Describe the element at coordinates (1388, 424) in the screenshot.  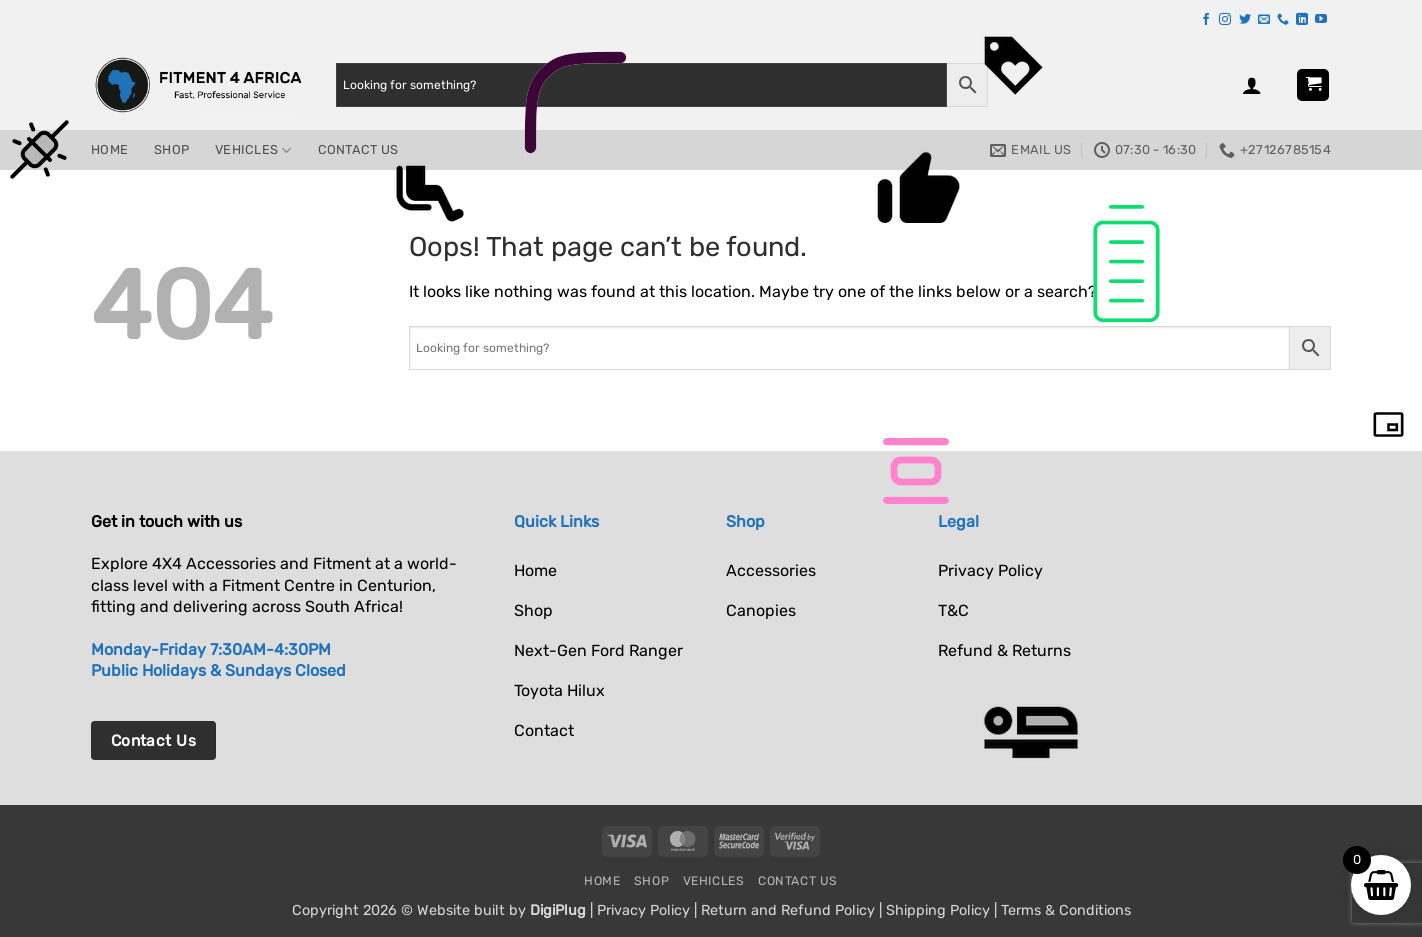
I see `enable picture-in-picture mode` at that location.